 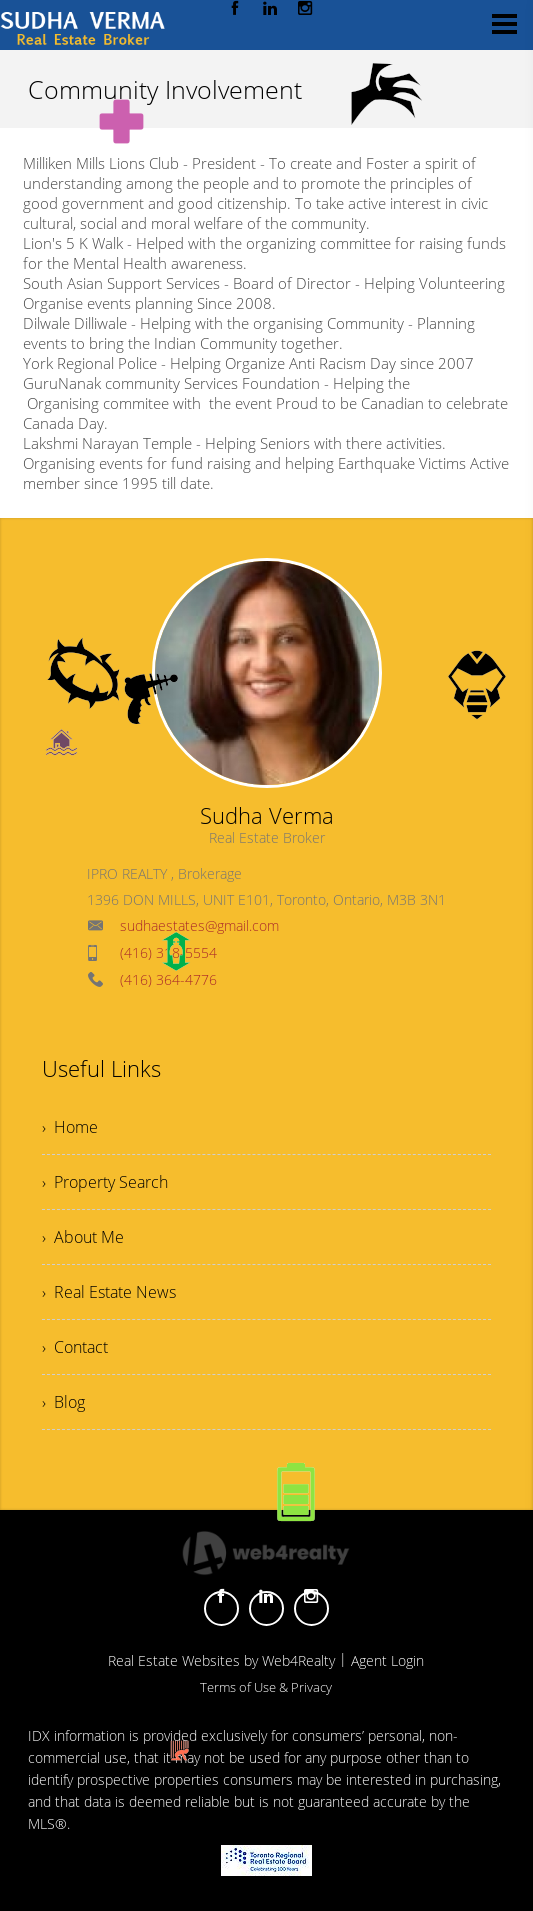 What do you see at coordinates (61, 741) in the screenshot?
I see `indicates flood warning or alert` at bounding box center [61, 741].